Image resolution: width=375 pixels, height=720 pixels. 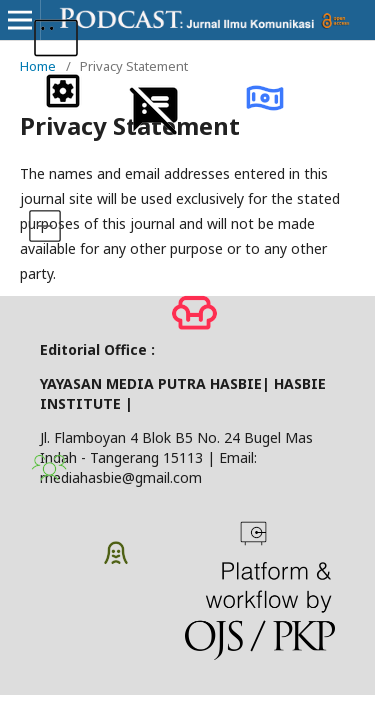 What do you see at coordinates (194, 313) in the screenshot?
I see `browse furniture or home decor items` at bounding box center [194, 313].